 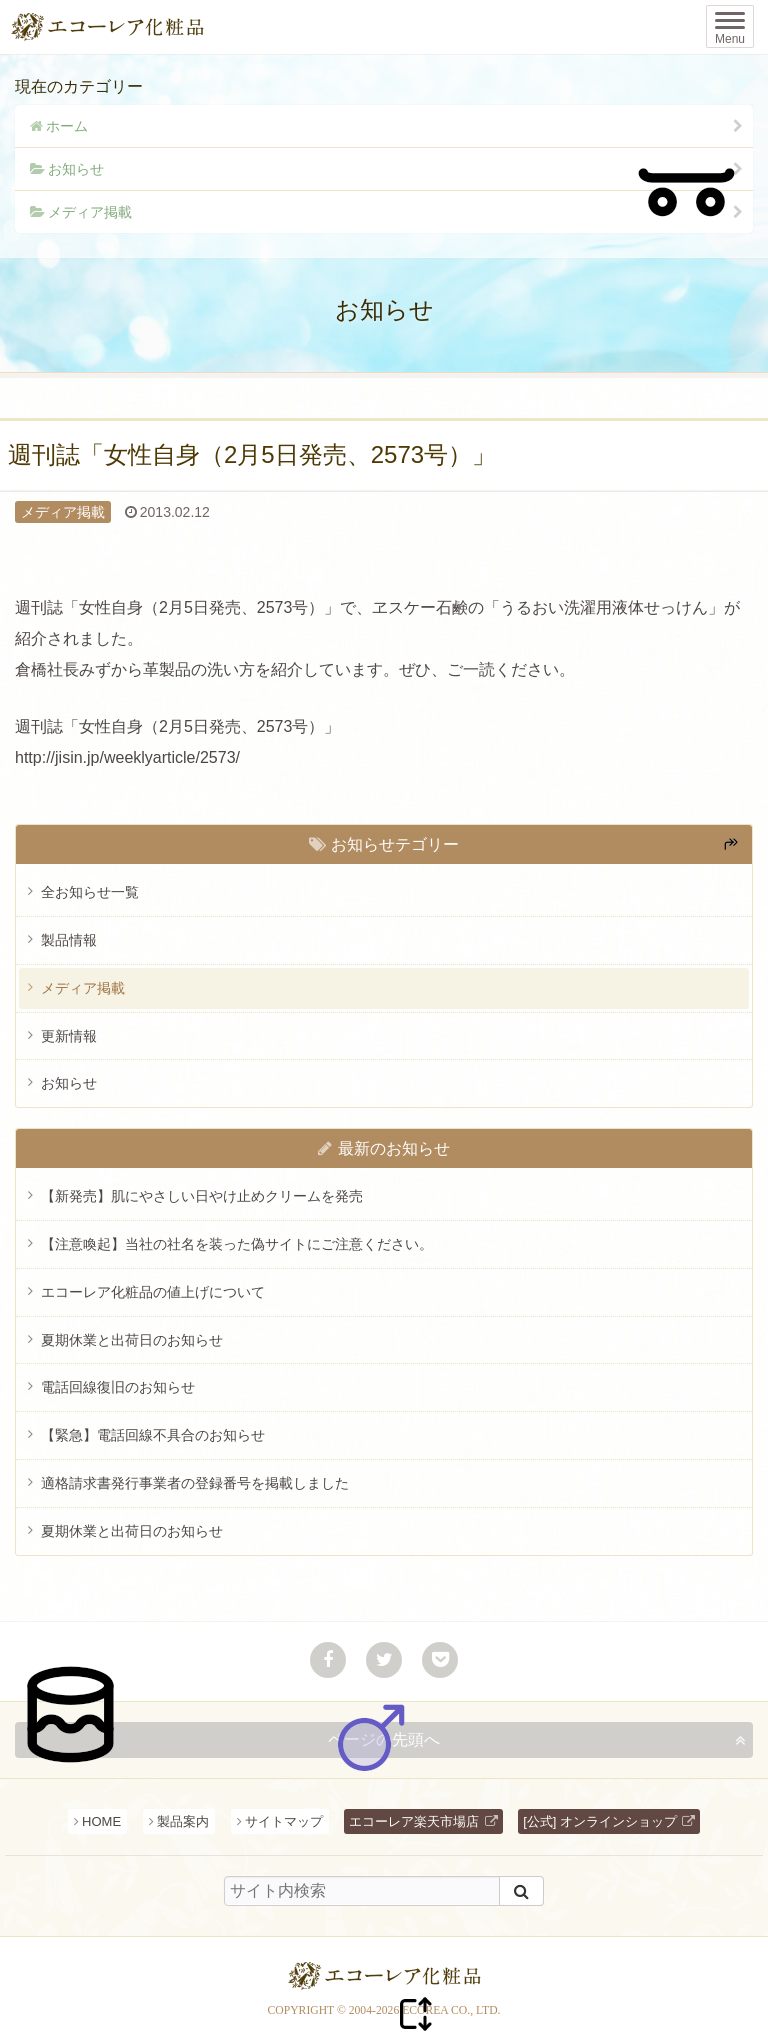 I want to click on browse skateboarding gear or products, so click(x=686, y=187).